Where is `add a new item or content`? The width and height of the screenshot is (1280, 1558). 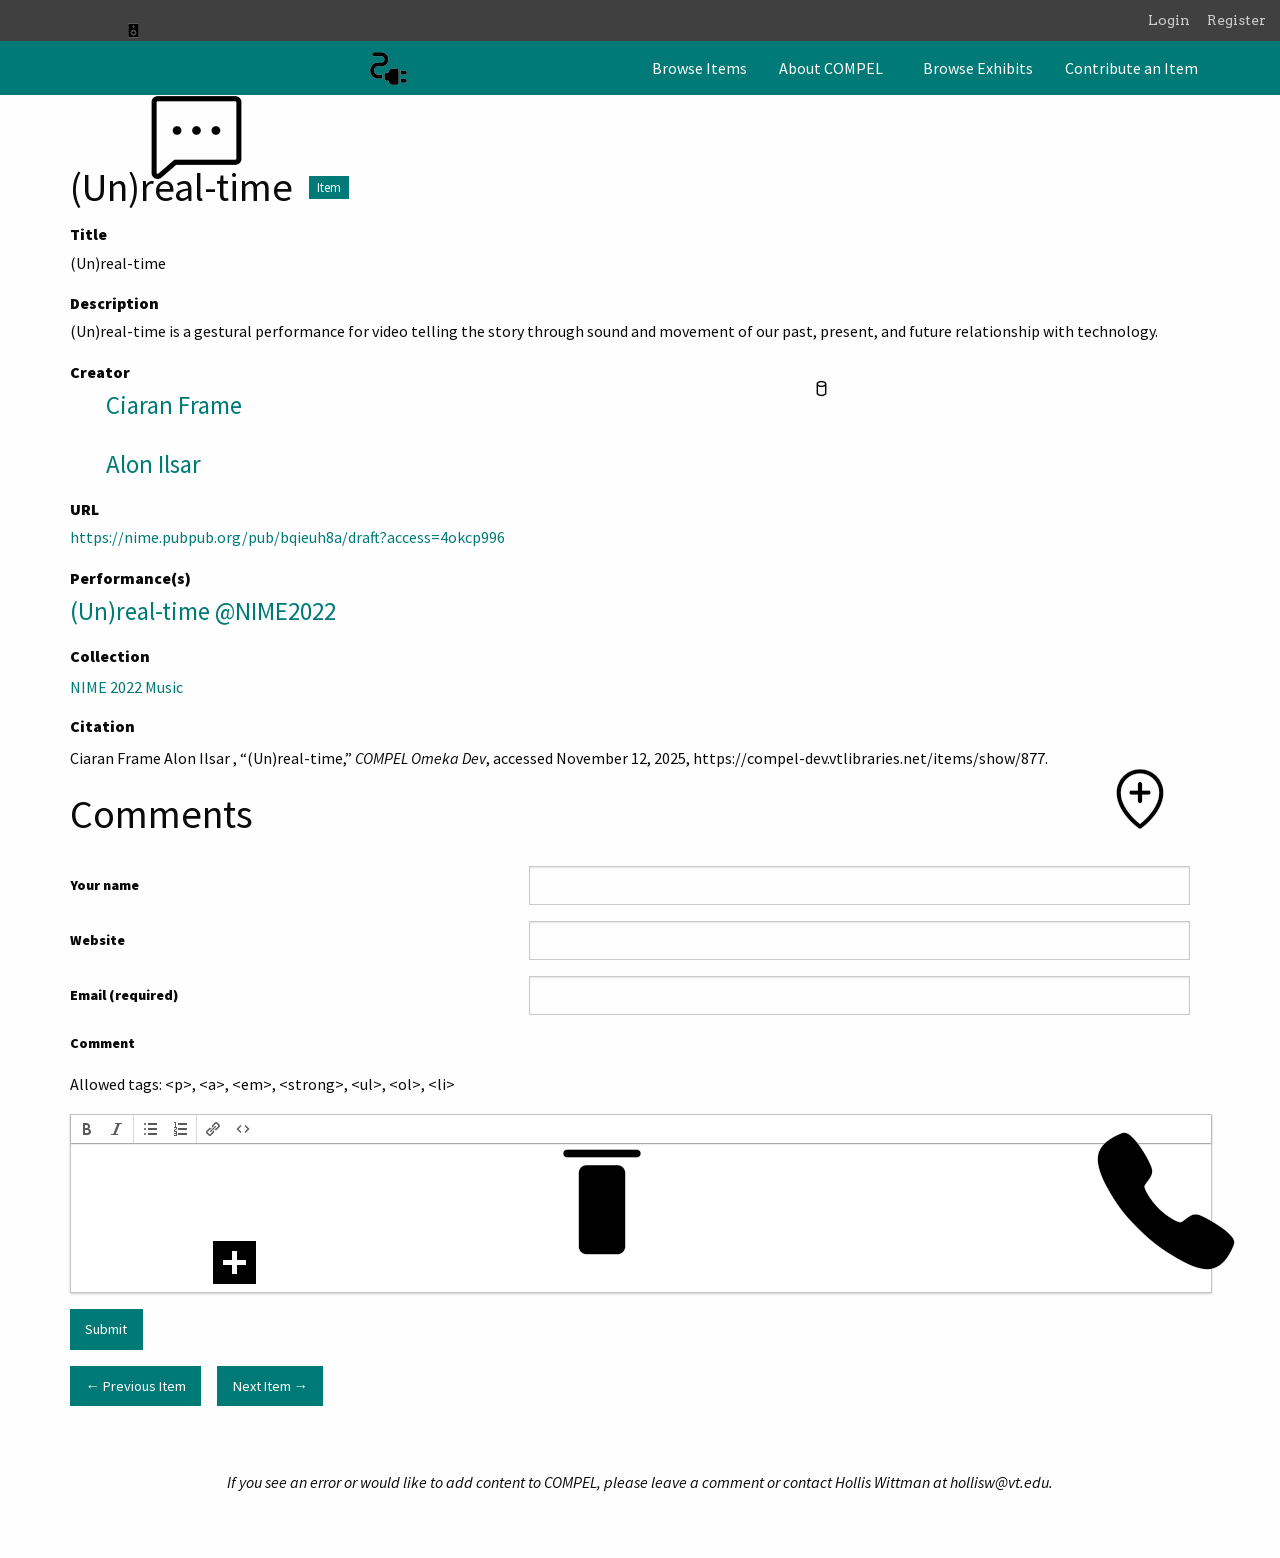
add a new item or content is located at coordinates (234, 1262).